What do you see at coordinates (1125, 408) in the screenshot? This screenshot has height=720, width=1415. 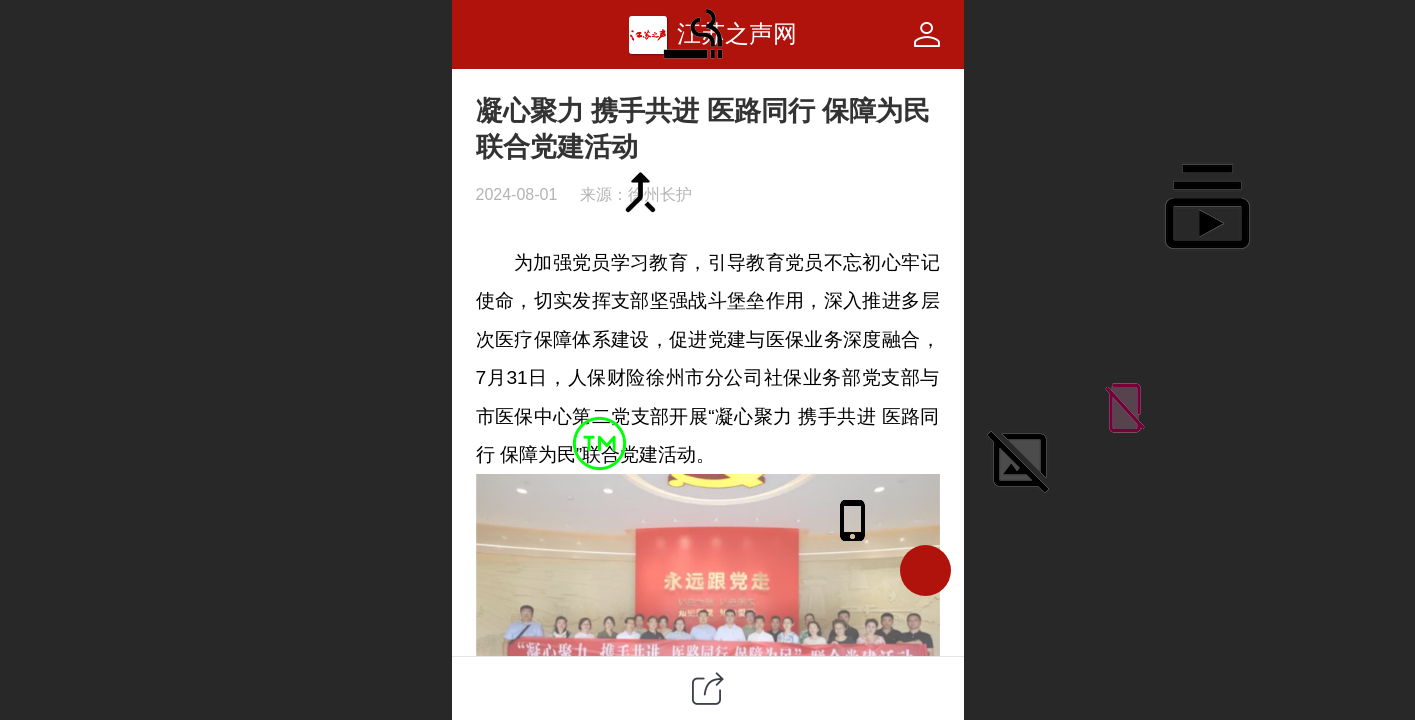 I see `mobile device is unavailable or disabled` at bounding box center [1125, 408].